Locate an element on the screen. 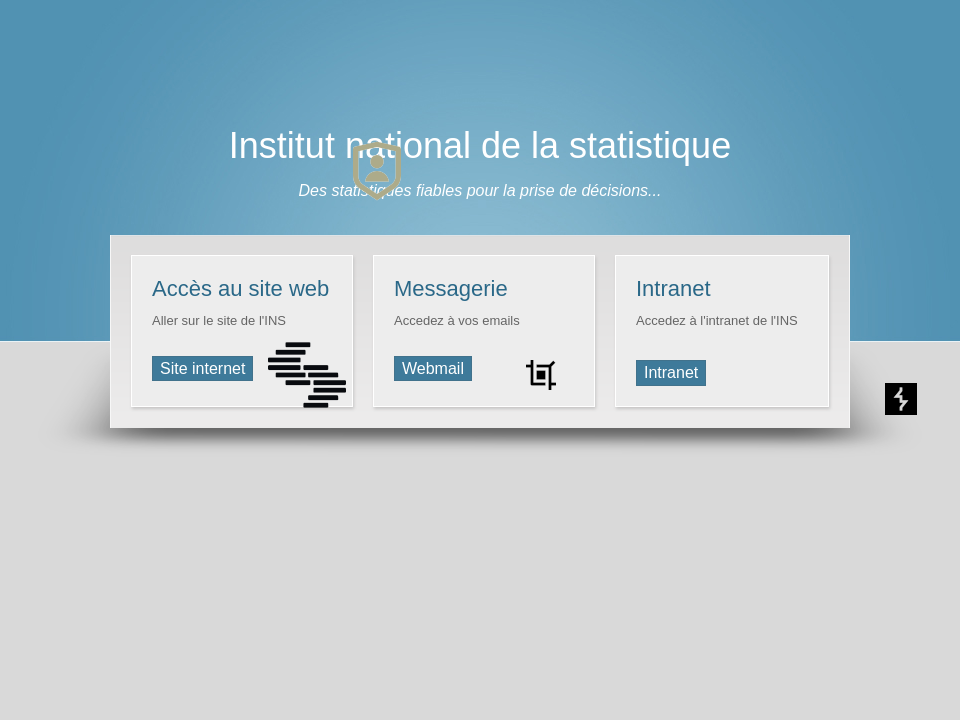 The height and width of the screenshot is (720, 960). access user privacy and security settings is located at coordinates (377, 171).